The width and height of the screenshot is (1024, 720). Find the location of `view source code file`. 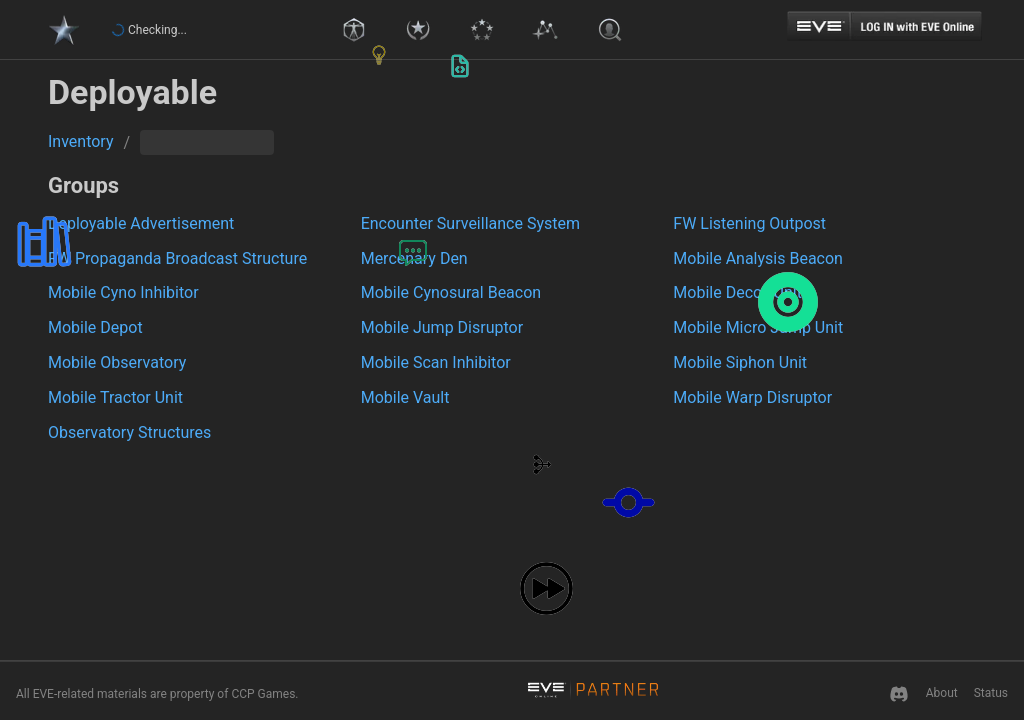

view source code file is located at coordinates (460, 66).